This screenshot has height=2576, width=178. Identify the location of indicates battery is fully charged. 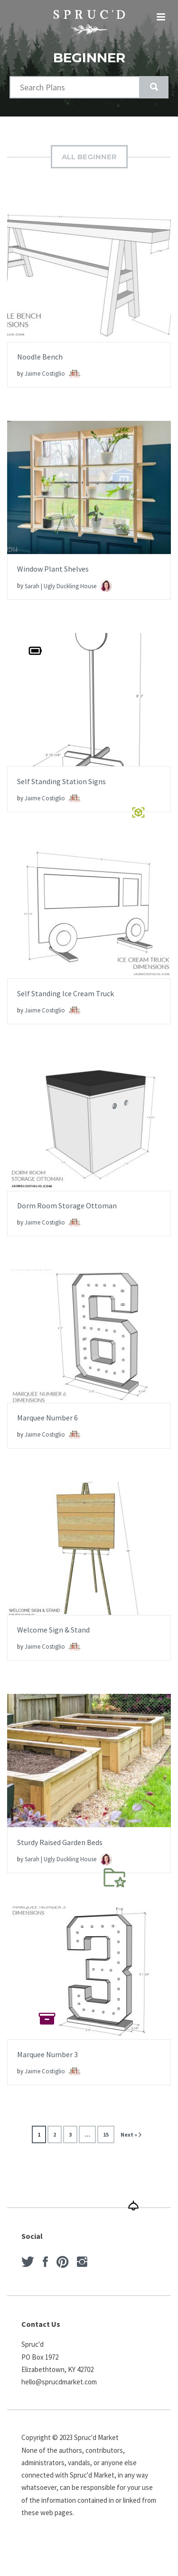
(35, 651).